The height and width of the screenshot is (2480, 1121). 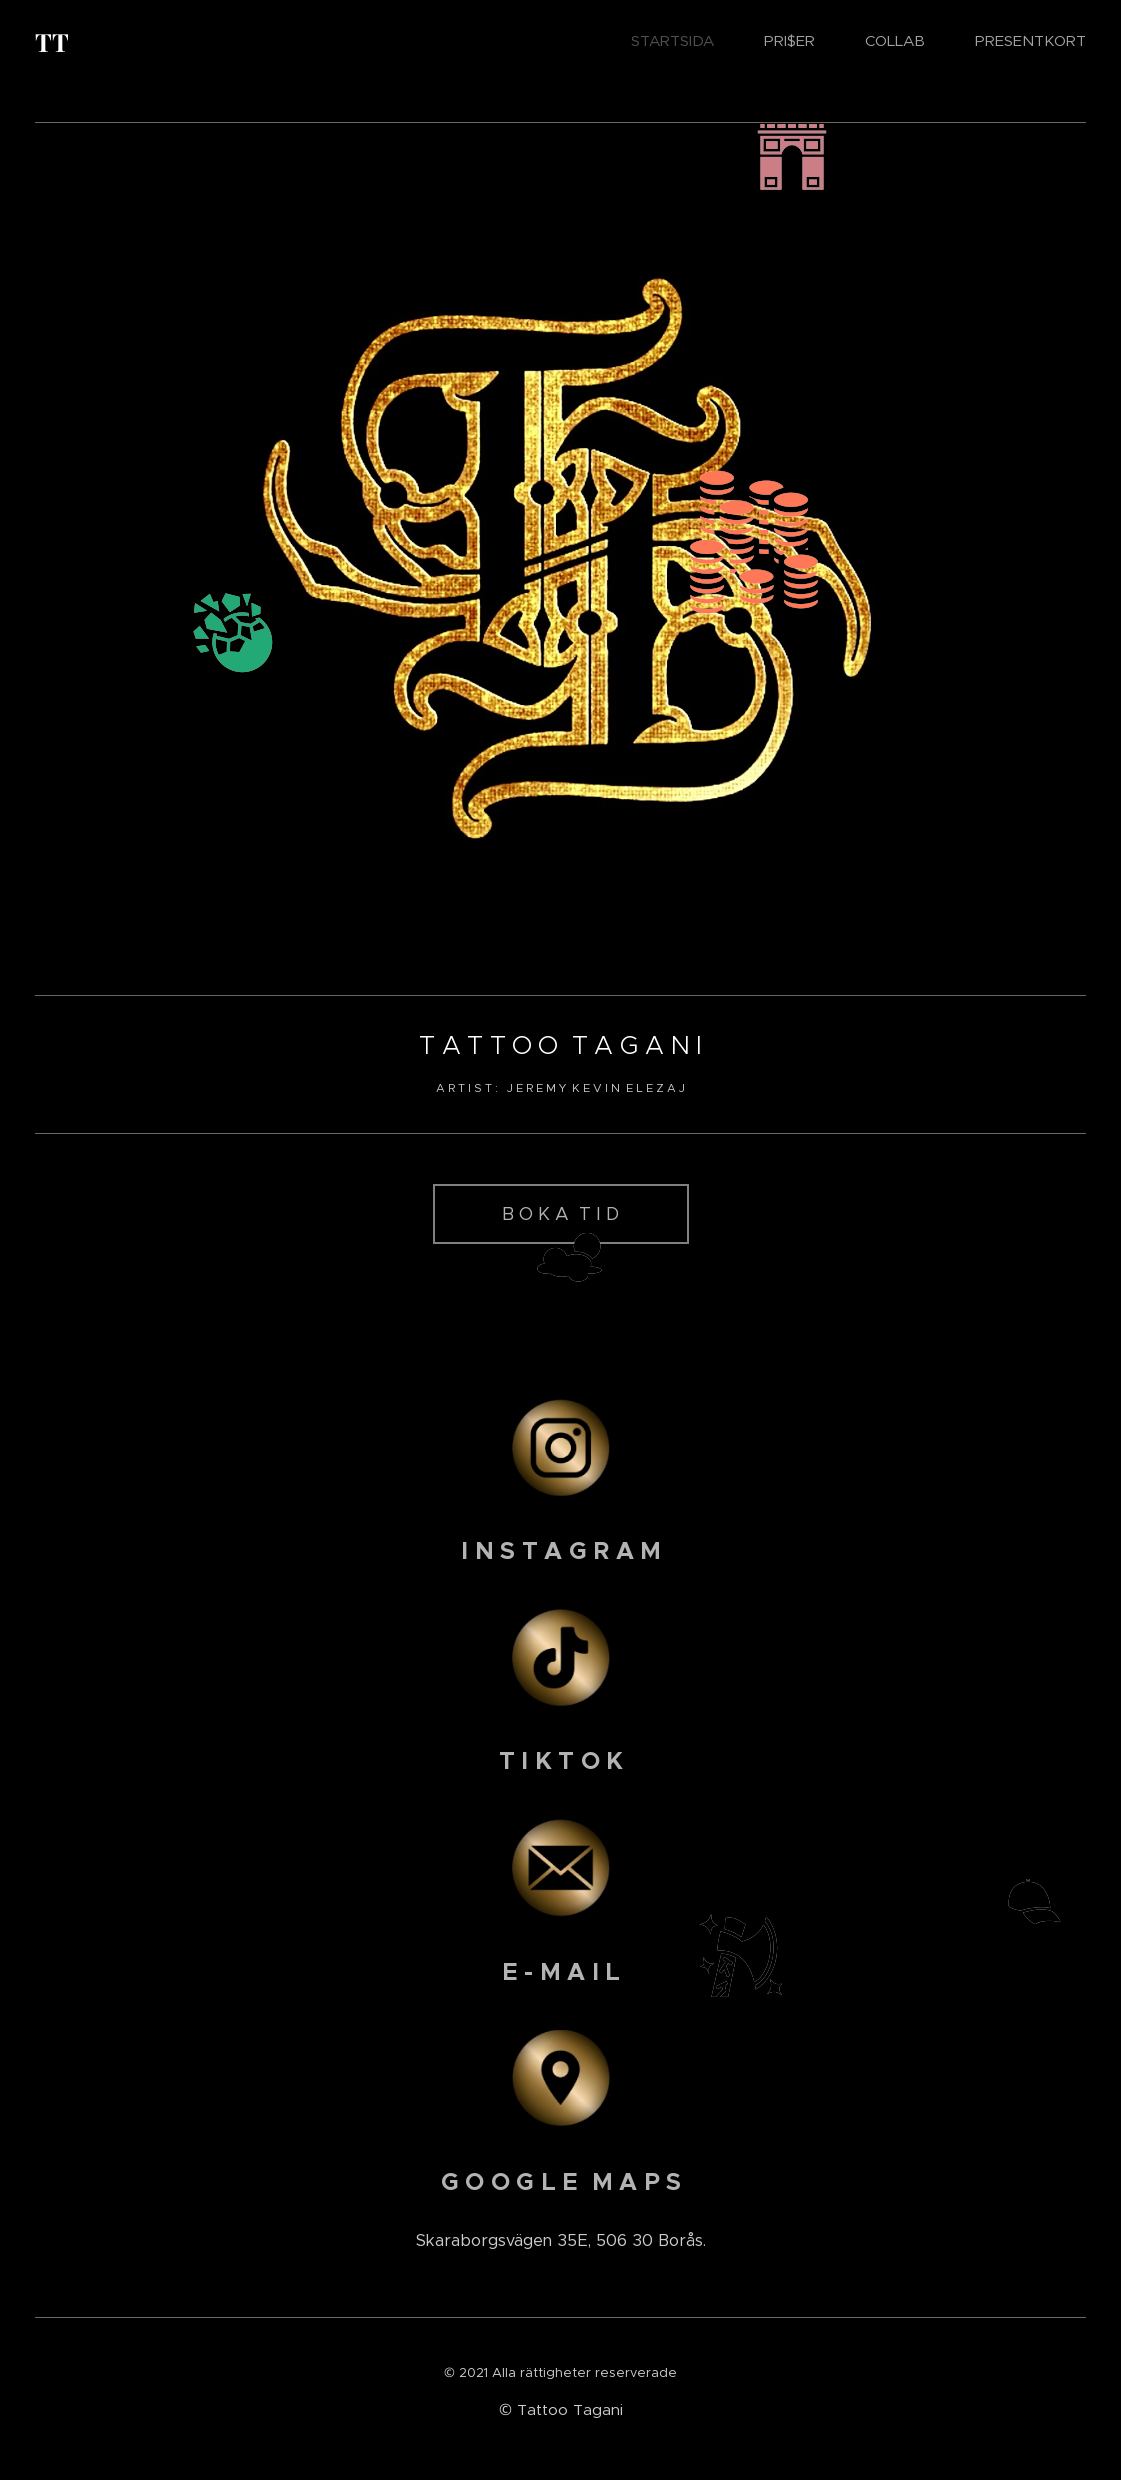 I want to click on indicates a destructible object or breakable item, so click(x=233, y=633).